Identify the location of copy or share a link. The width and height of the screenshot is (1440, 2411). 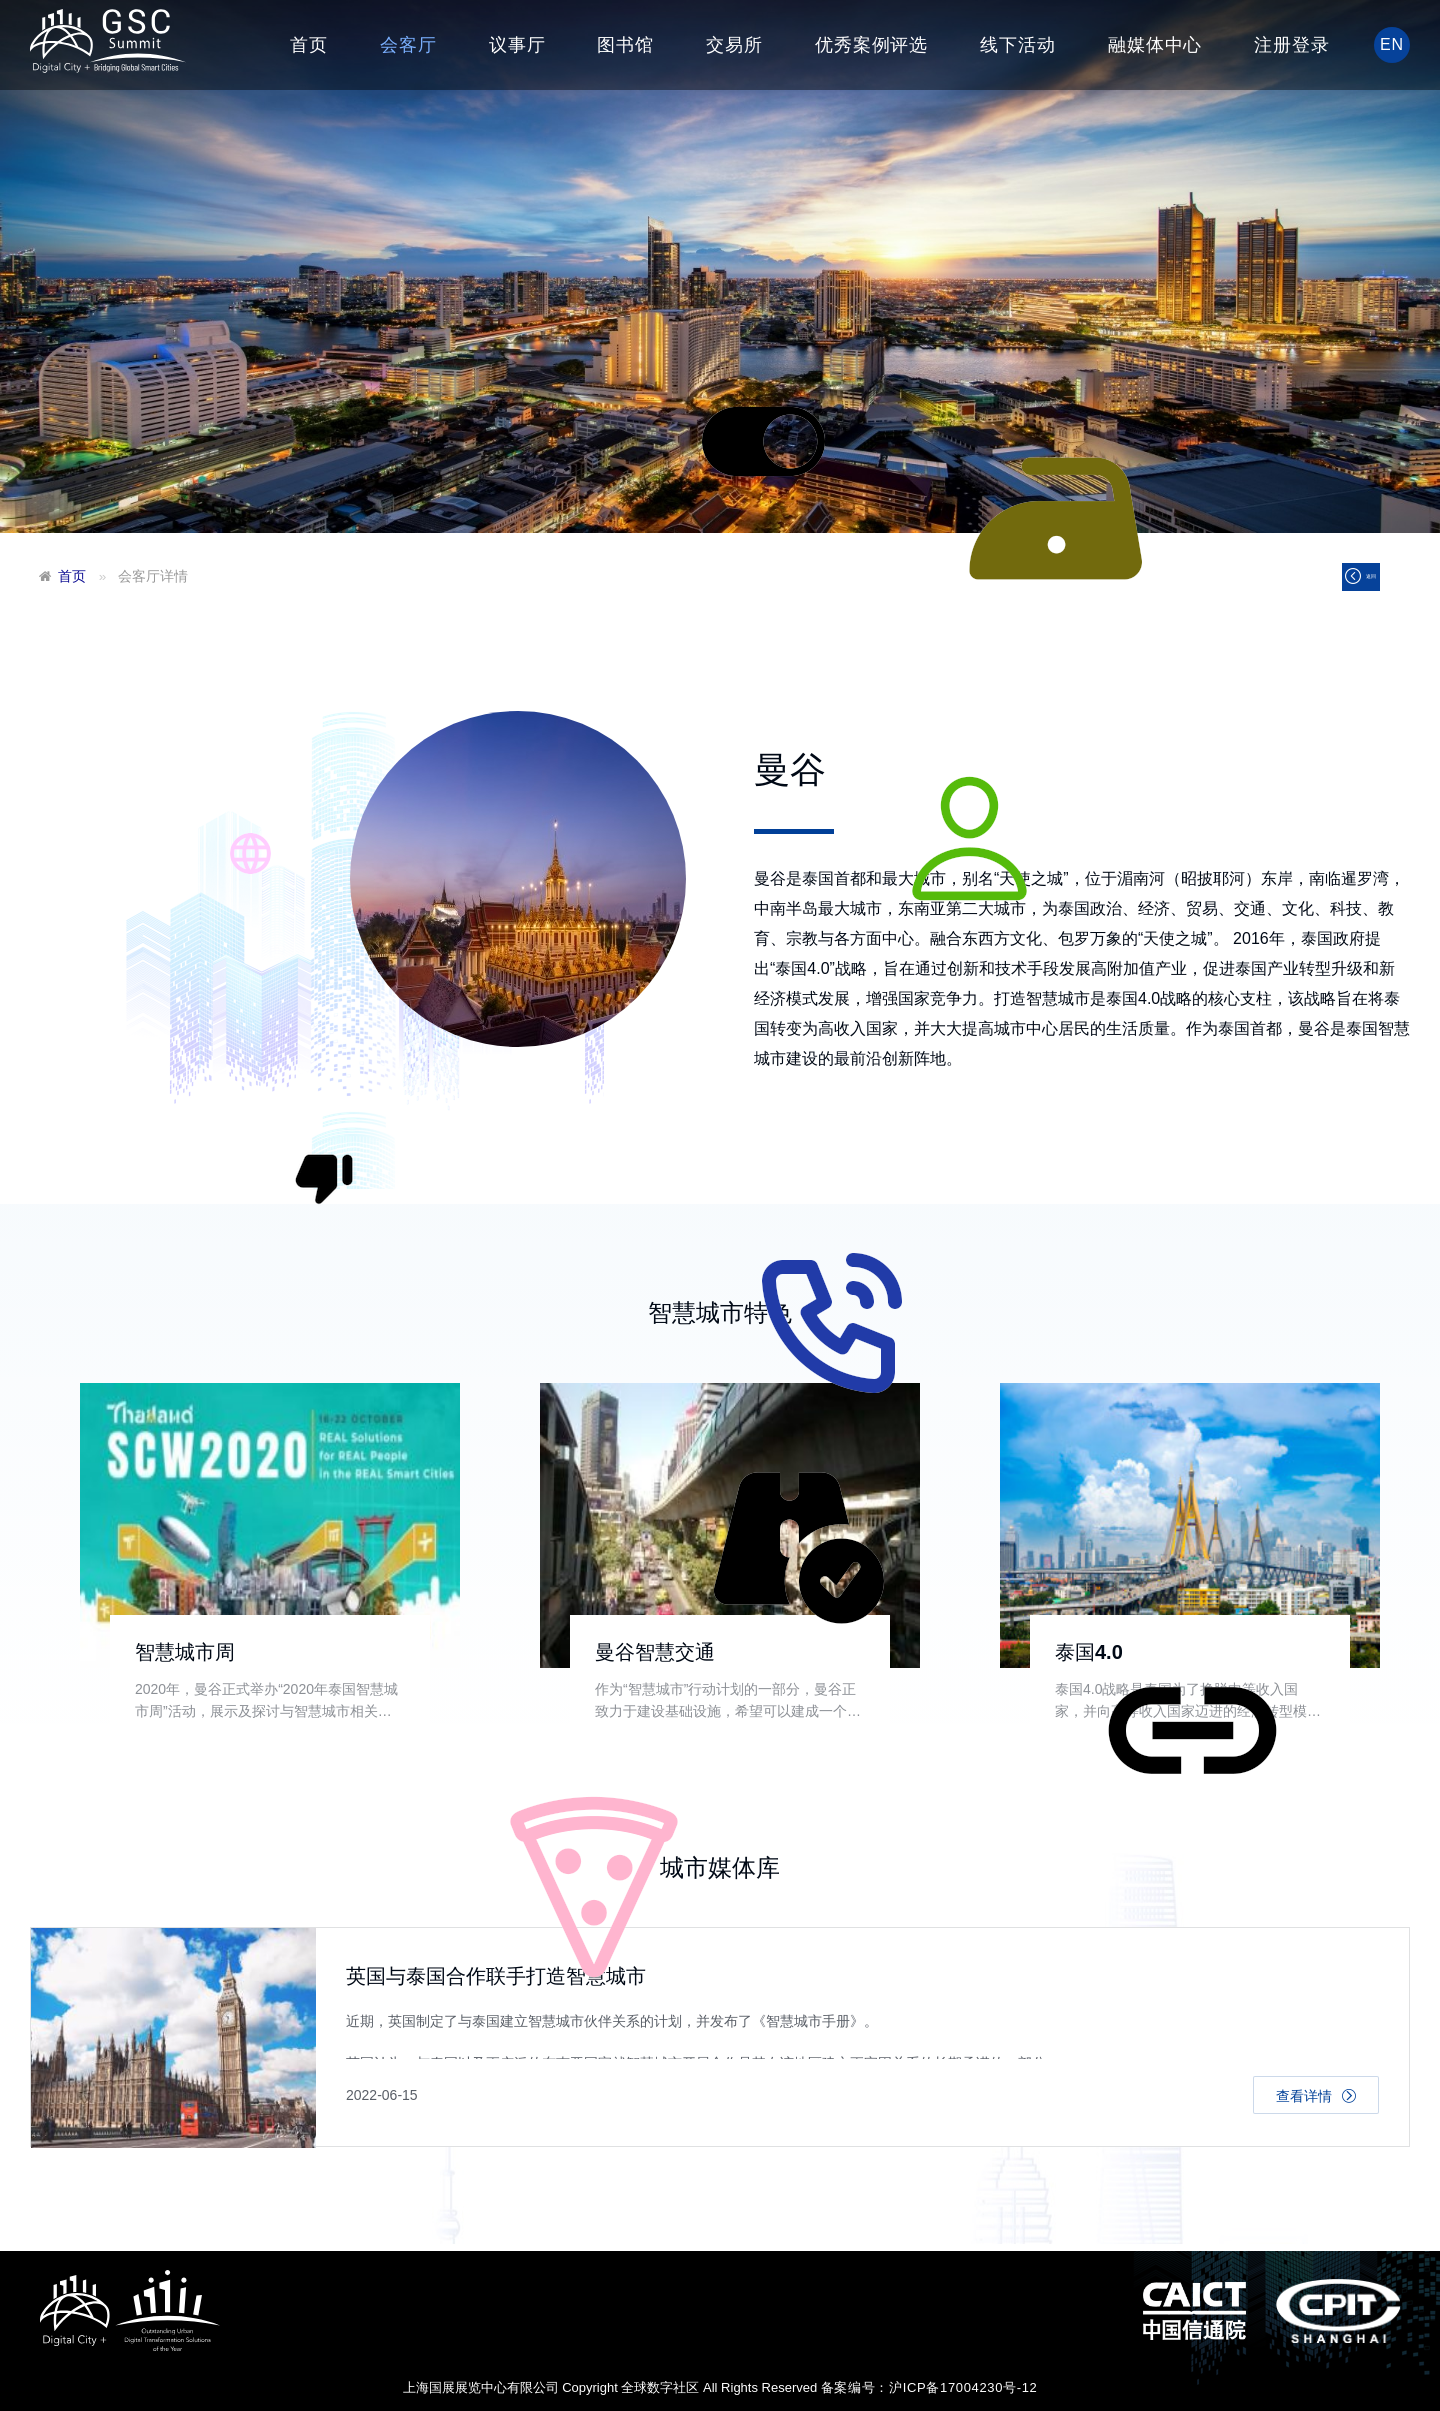
(1192, 1730).